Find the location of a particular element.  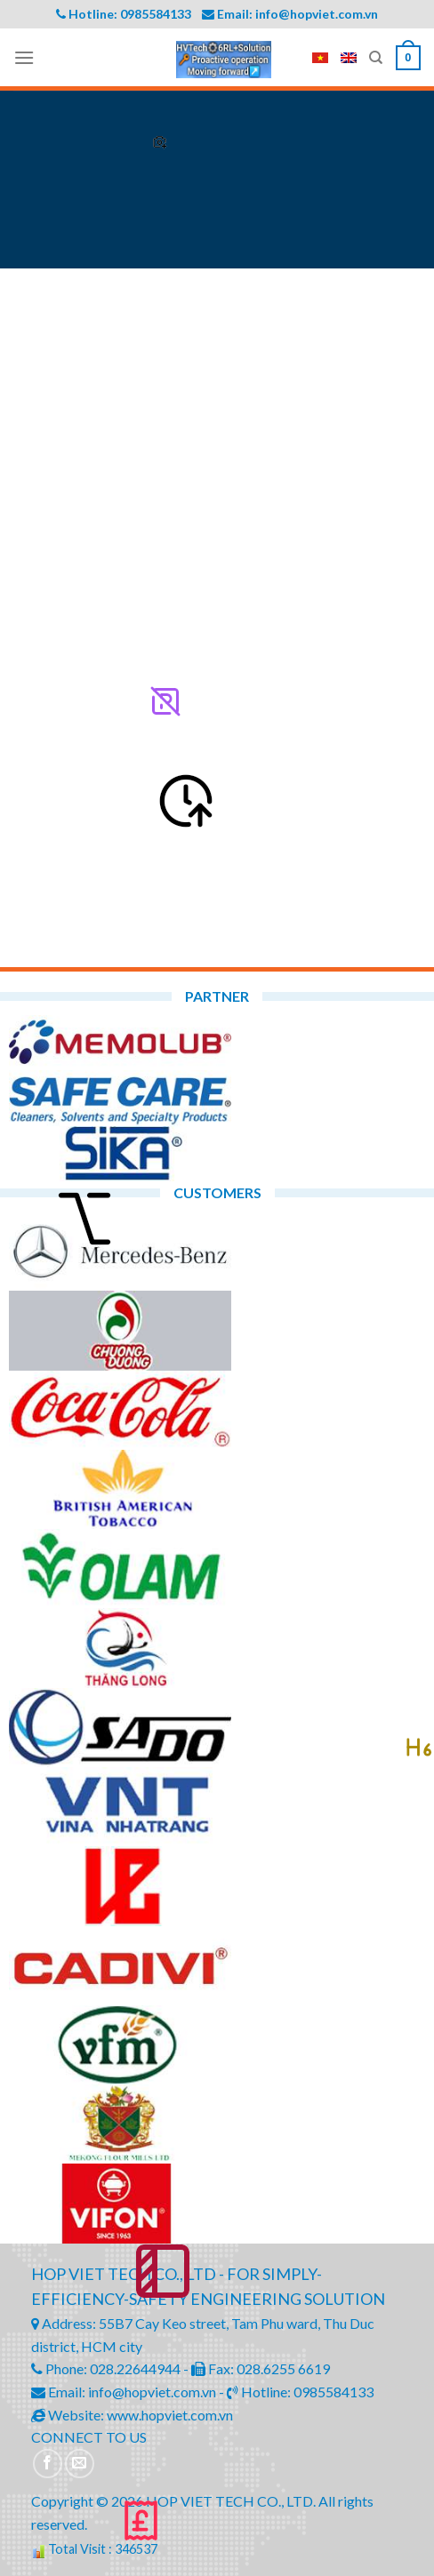

freeze the left column in a spreadsheet is located at coordinates (163, 2271).